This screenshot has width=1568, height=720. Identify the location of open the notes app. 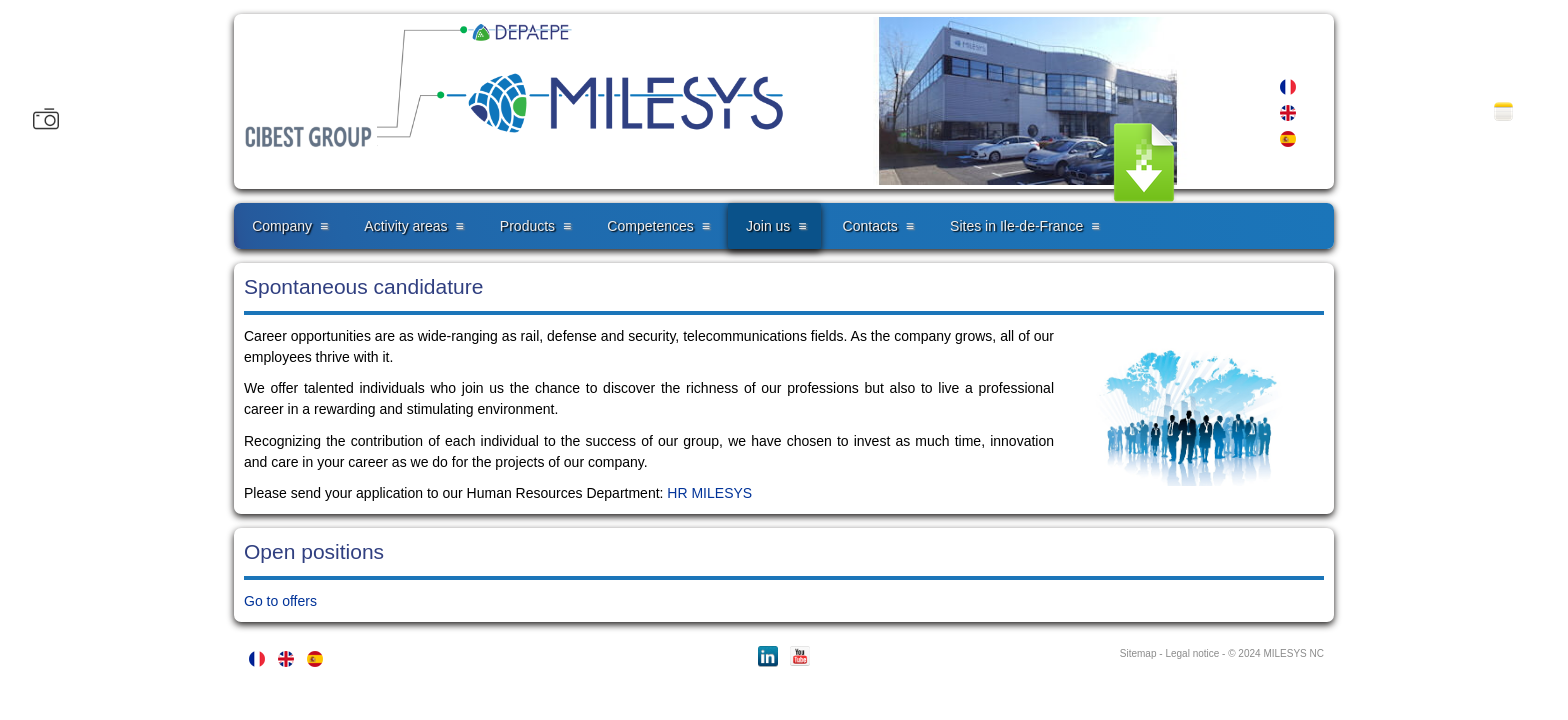
(1503, 111).